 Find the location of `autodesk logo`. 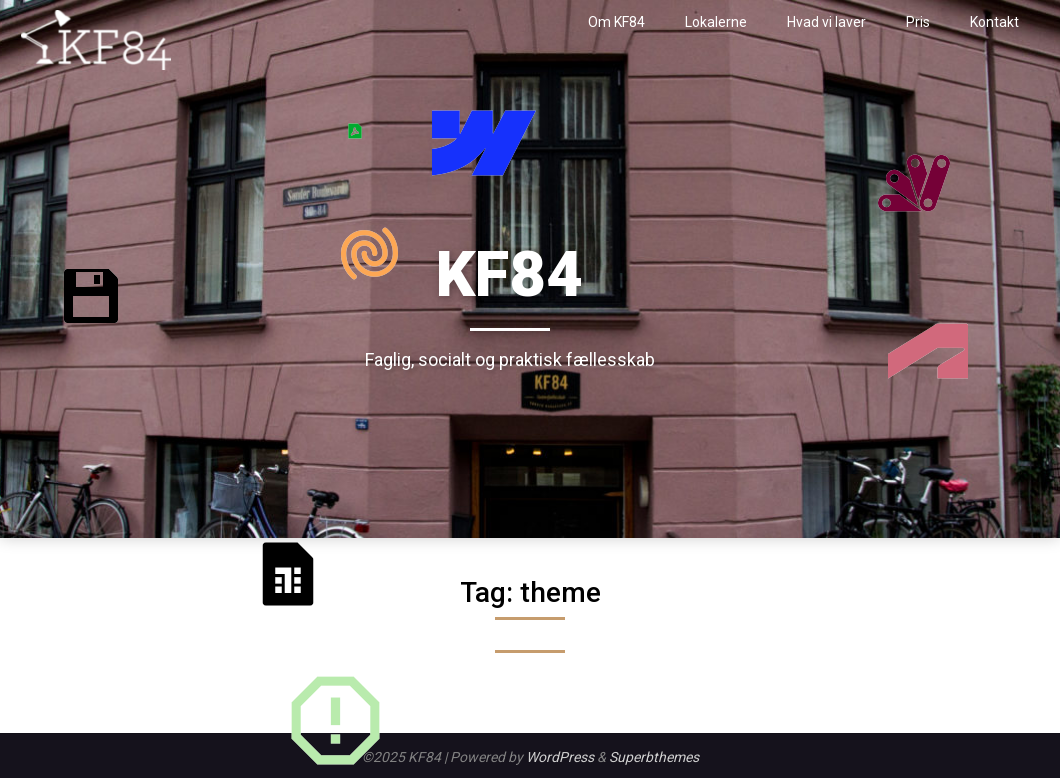

autodesk logo is located at coordinates (928, 351).